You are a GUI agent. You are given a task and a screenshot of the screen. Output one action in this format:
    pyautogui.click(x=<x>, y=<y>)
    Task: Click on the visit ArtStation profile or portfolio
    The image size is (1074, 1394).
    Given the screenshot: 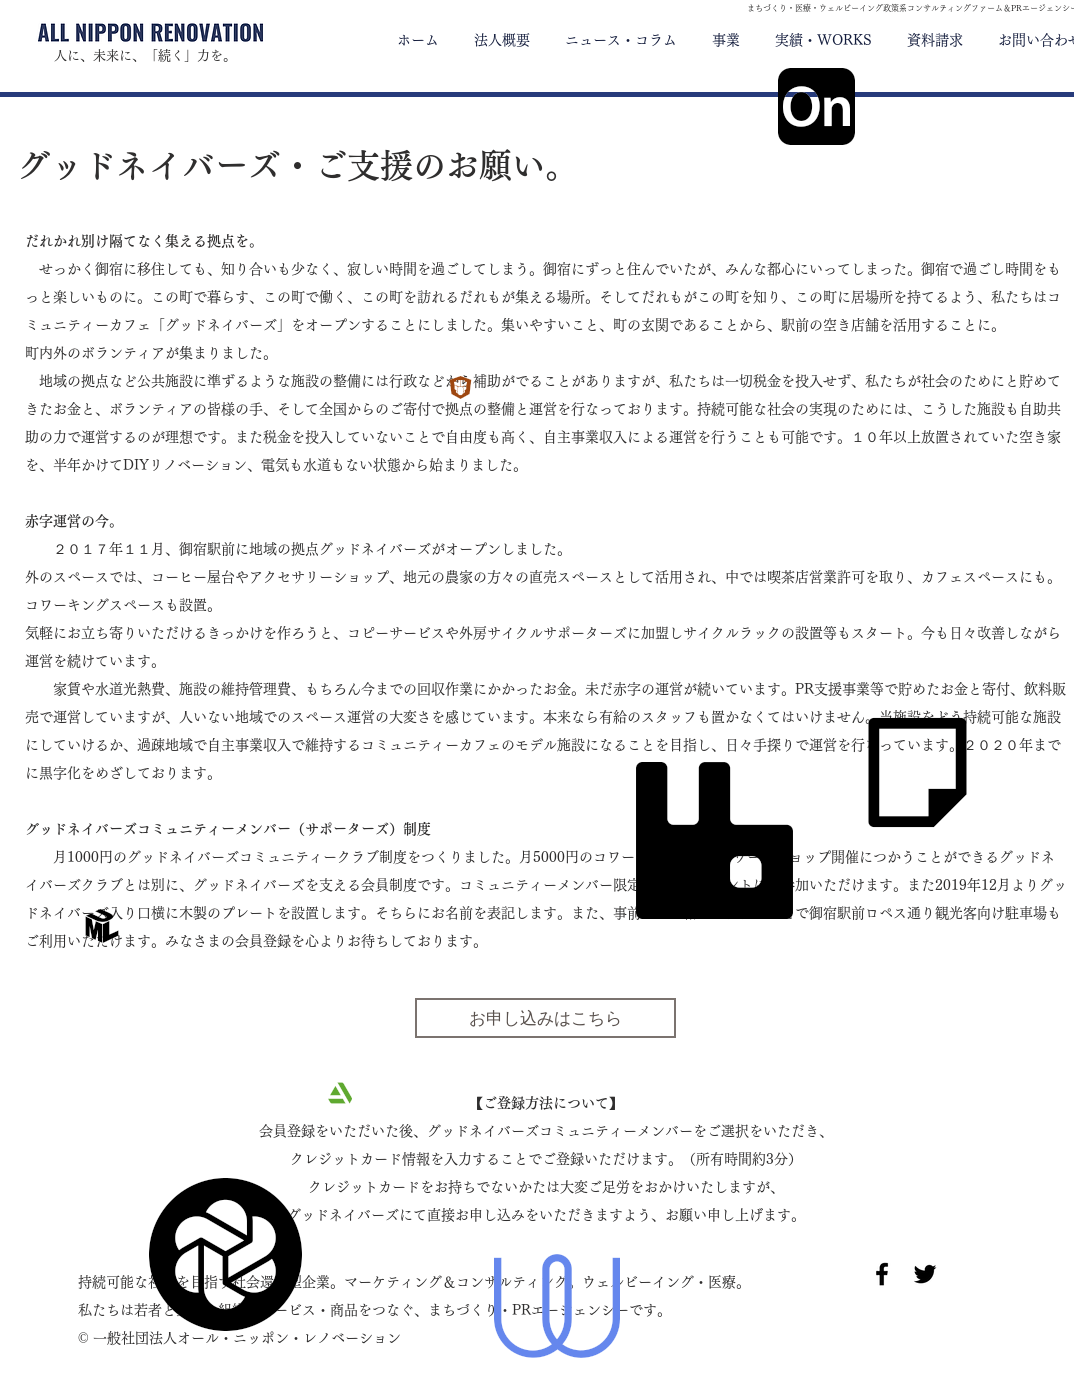 What is the action you would take?
    pyautogui.click(x=340, y=1093)
    